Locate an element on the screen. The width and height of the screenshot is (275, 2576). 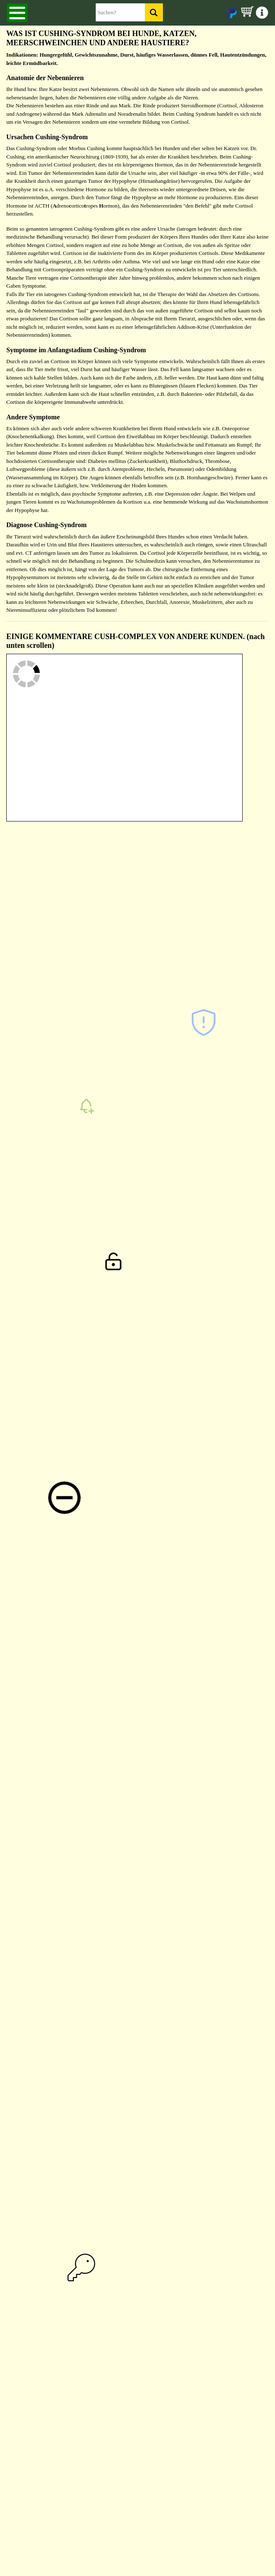
view security alert or warning is located at coordinates (204, 1023).